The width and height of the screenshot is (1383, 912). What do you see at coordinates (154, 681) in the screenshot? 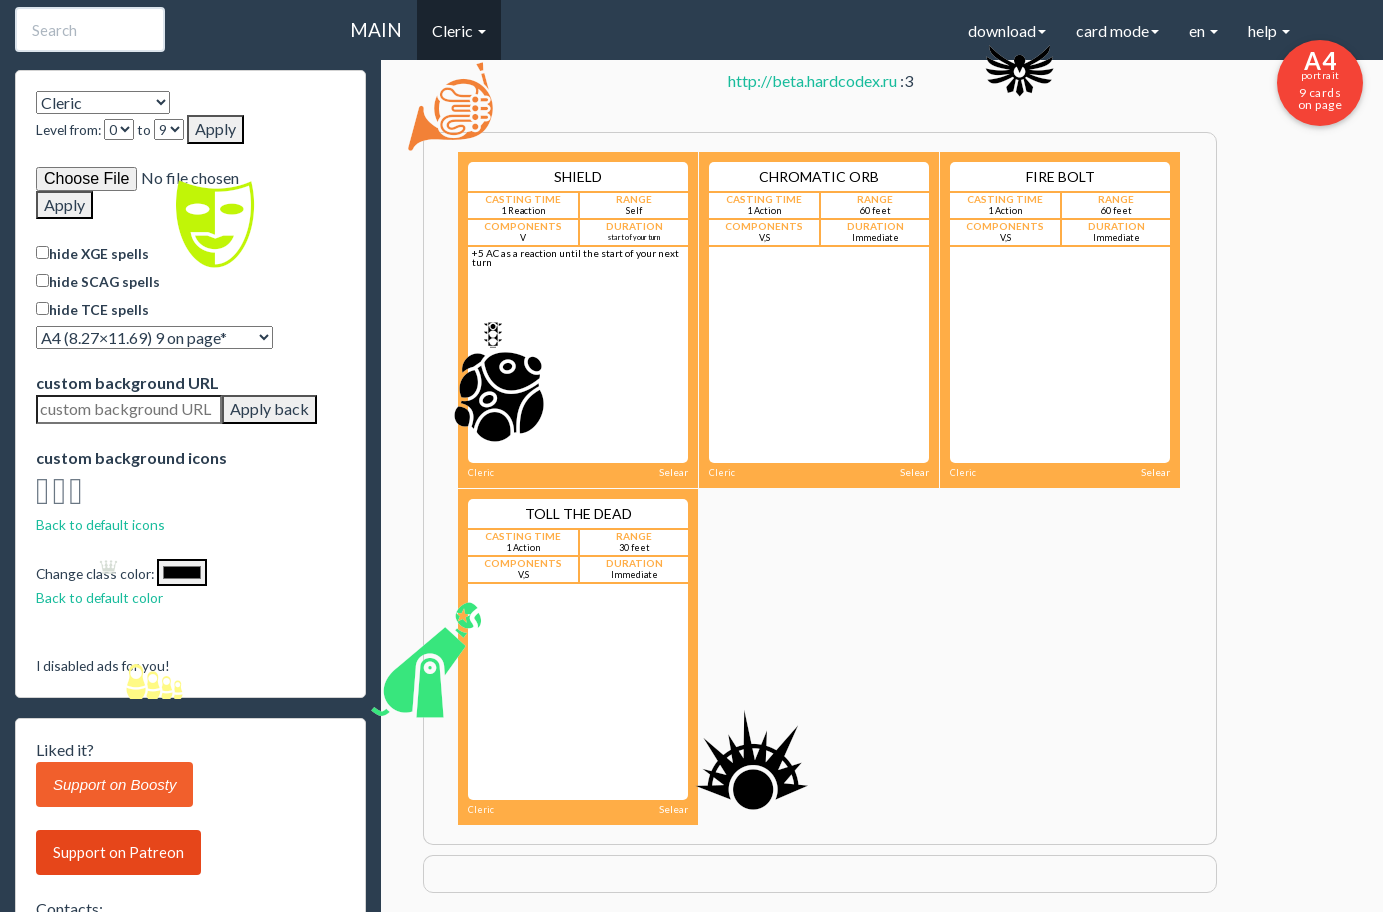
I see `view nested or hierarchical content` at bounding box center [154, 681].